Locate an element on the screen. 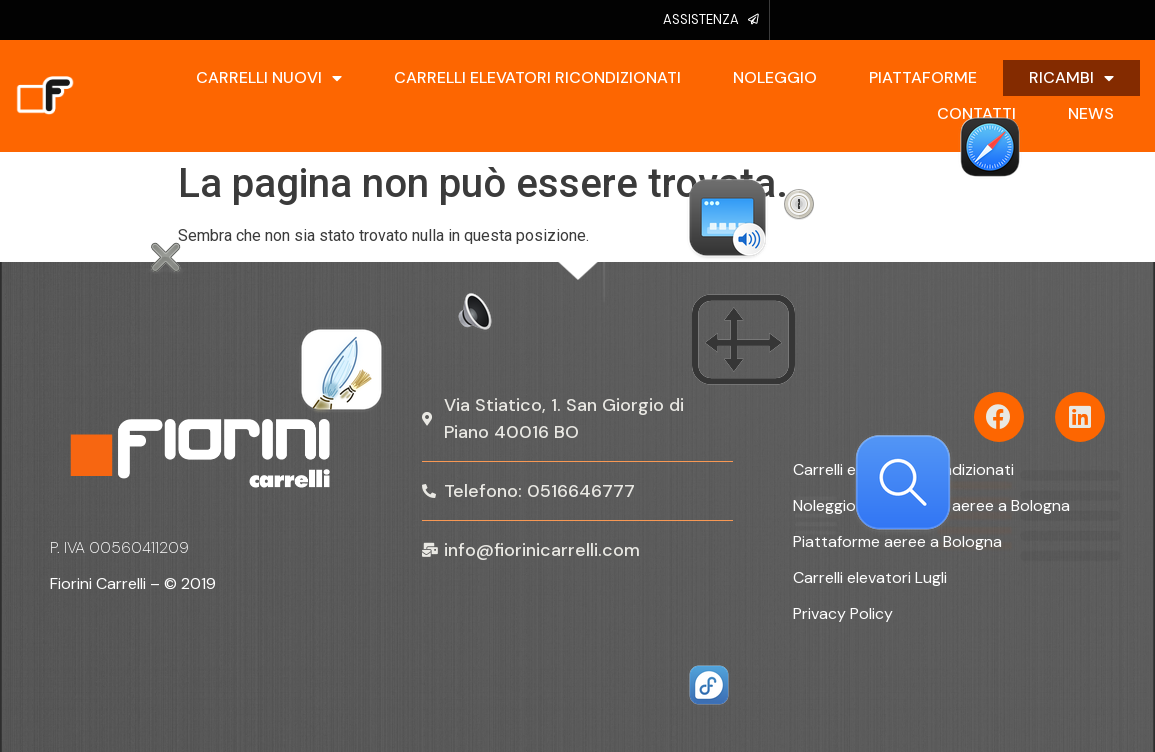  open search preferences or settings is located at coordinates (903, 484).